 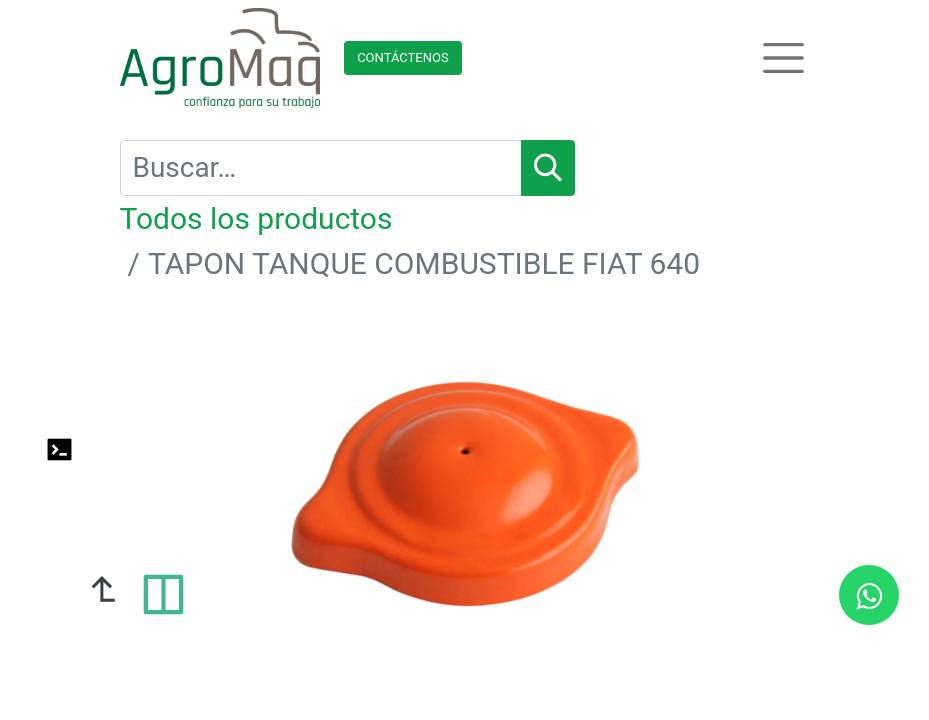 I want to click on open terminal or command line interface, so click(x=59, y=449).